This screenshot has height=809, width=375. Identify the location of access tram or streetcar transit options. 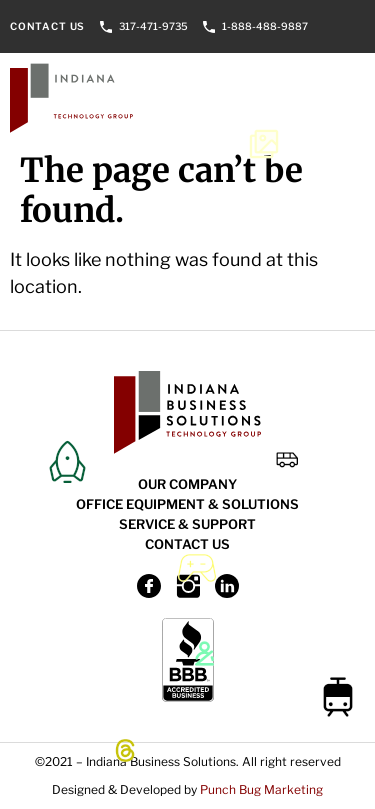
(338, 697).